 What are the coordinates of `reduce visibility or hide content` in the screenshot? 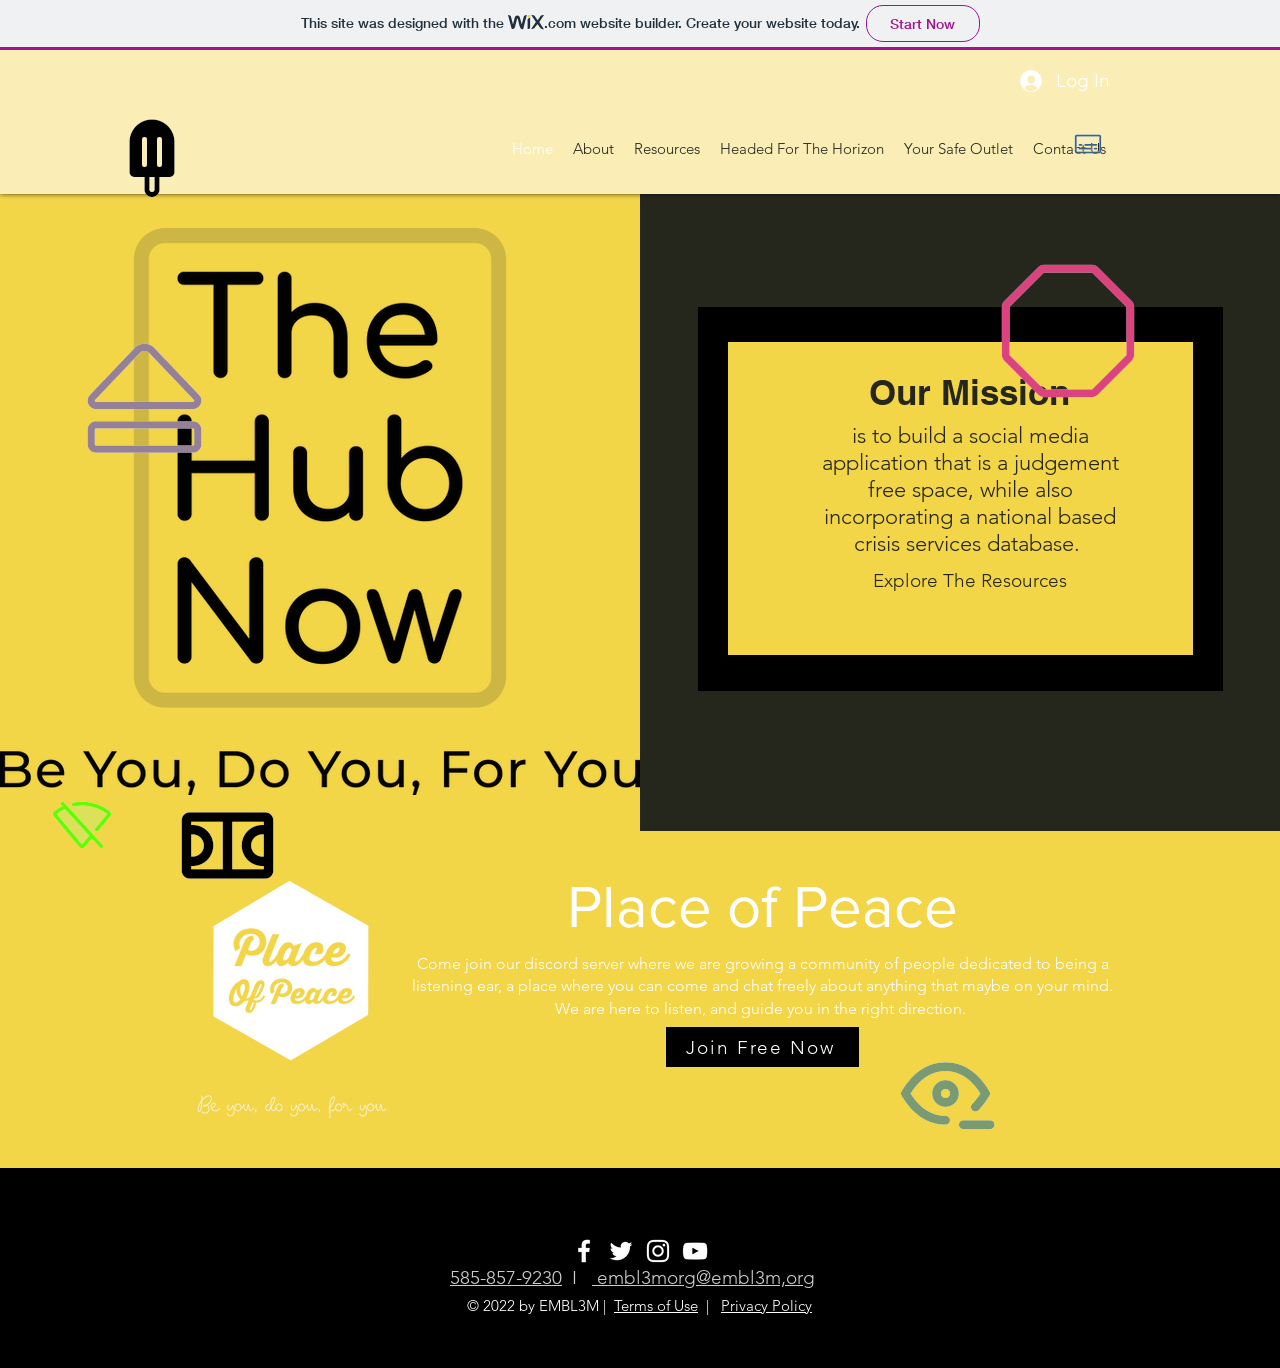 It's located at (945, 1093).